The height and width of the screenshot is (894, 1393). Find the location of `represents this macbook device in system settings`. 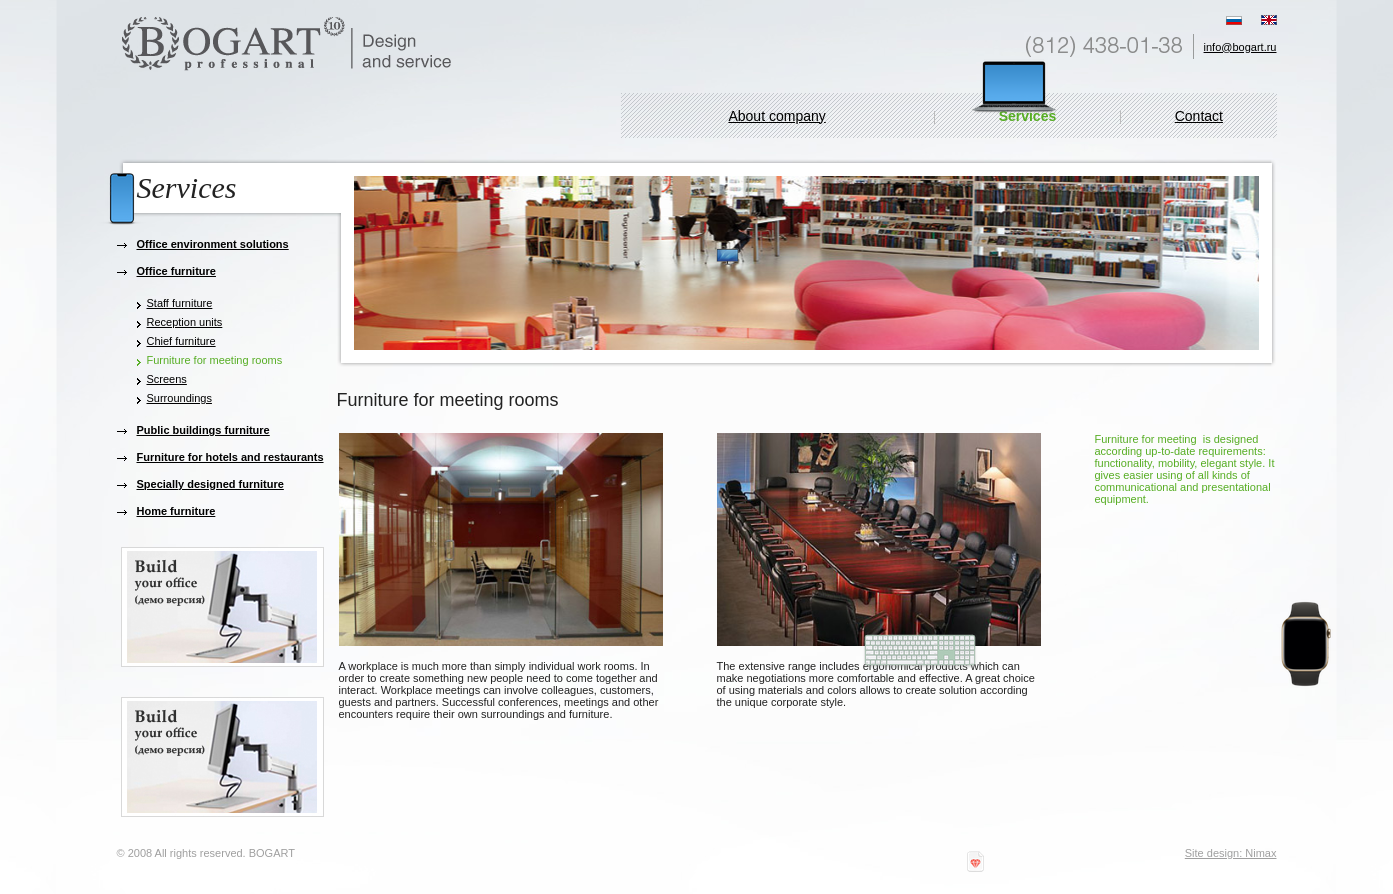

represents this macbook device in system settings is located at coordinates (1014, 79).